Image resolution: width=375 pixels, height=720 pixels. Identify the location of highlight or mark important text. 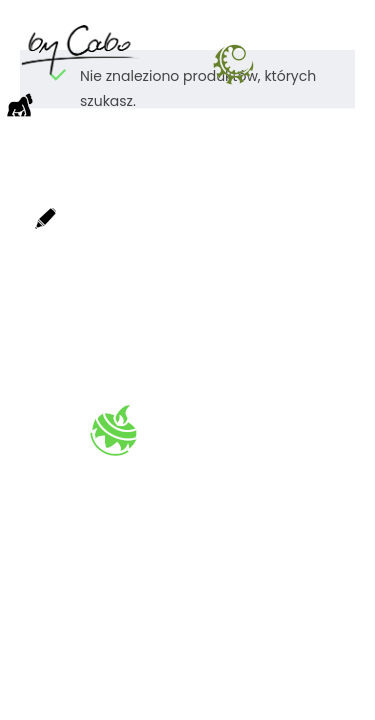
(45, 218).